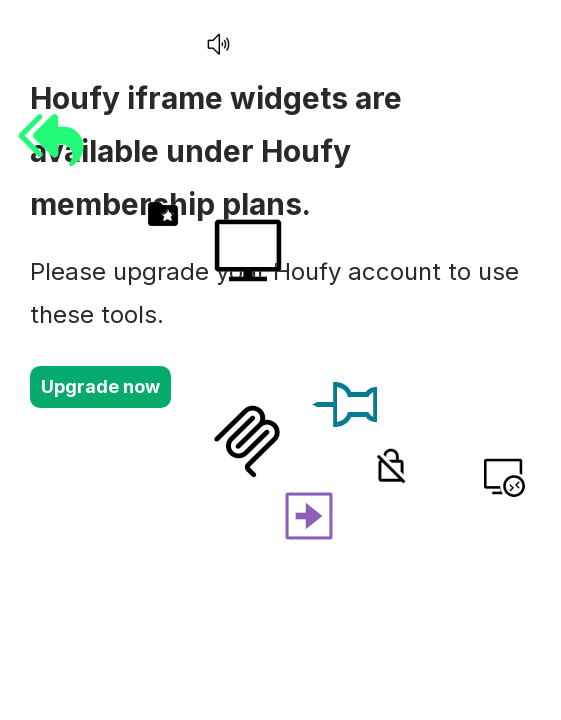 Image resolution: width=561 pixels, height=720 pixels. I want to click on unmute audio or restore sound, so click(218, 44).